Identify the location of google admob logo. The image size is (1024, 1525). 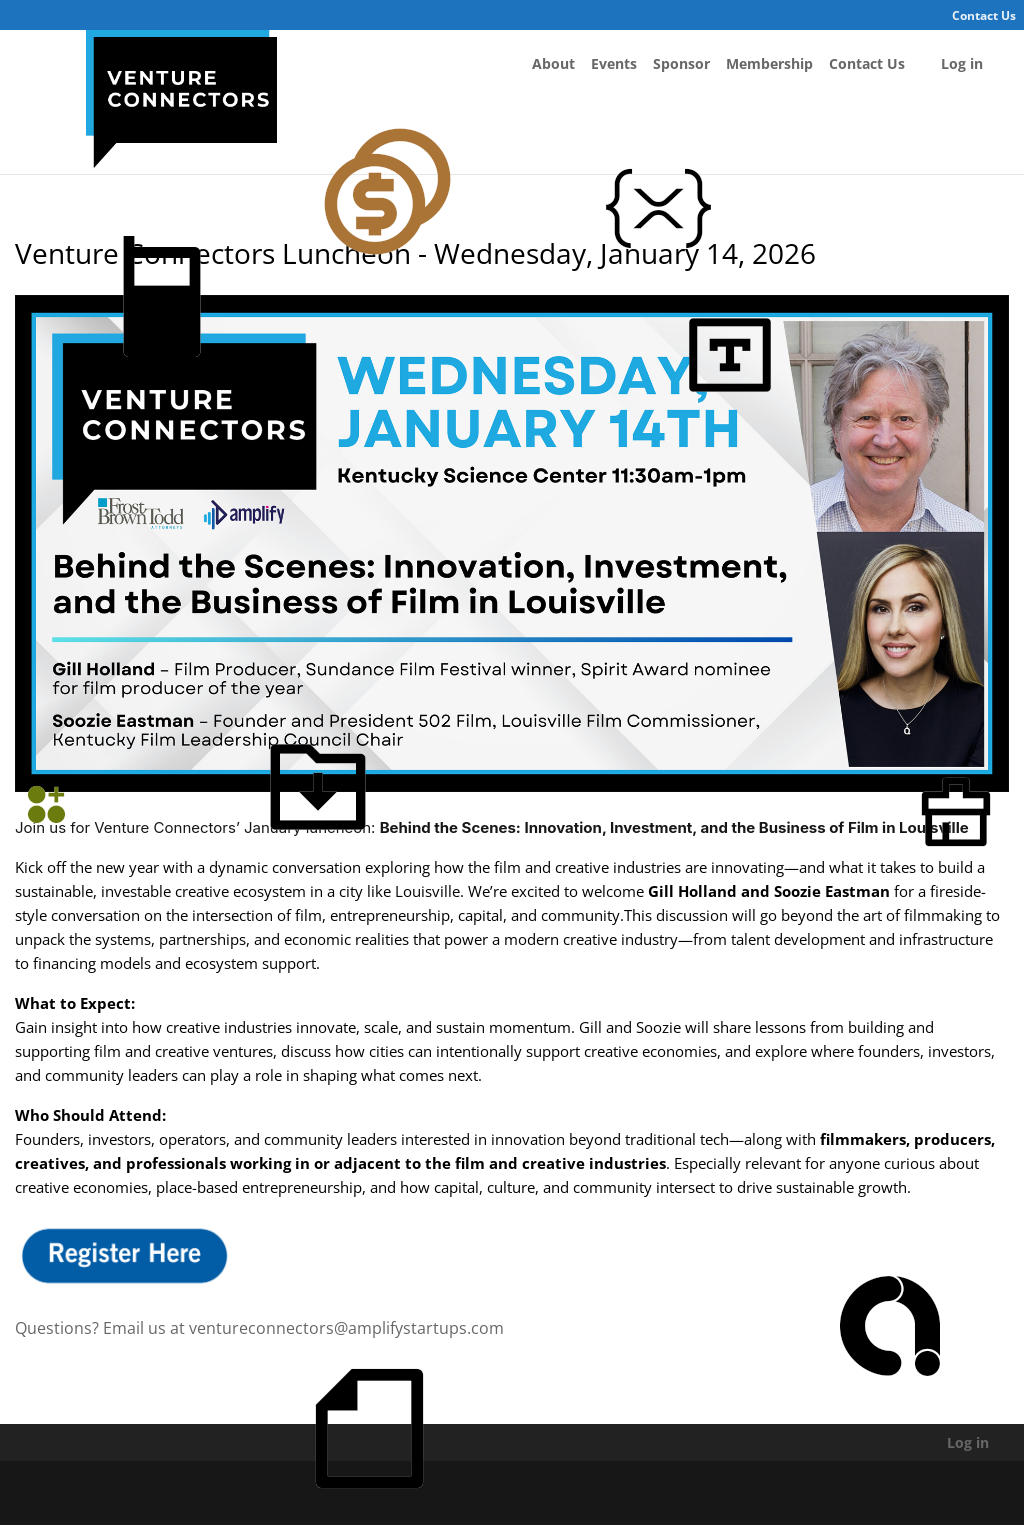
(890, 1326).